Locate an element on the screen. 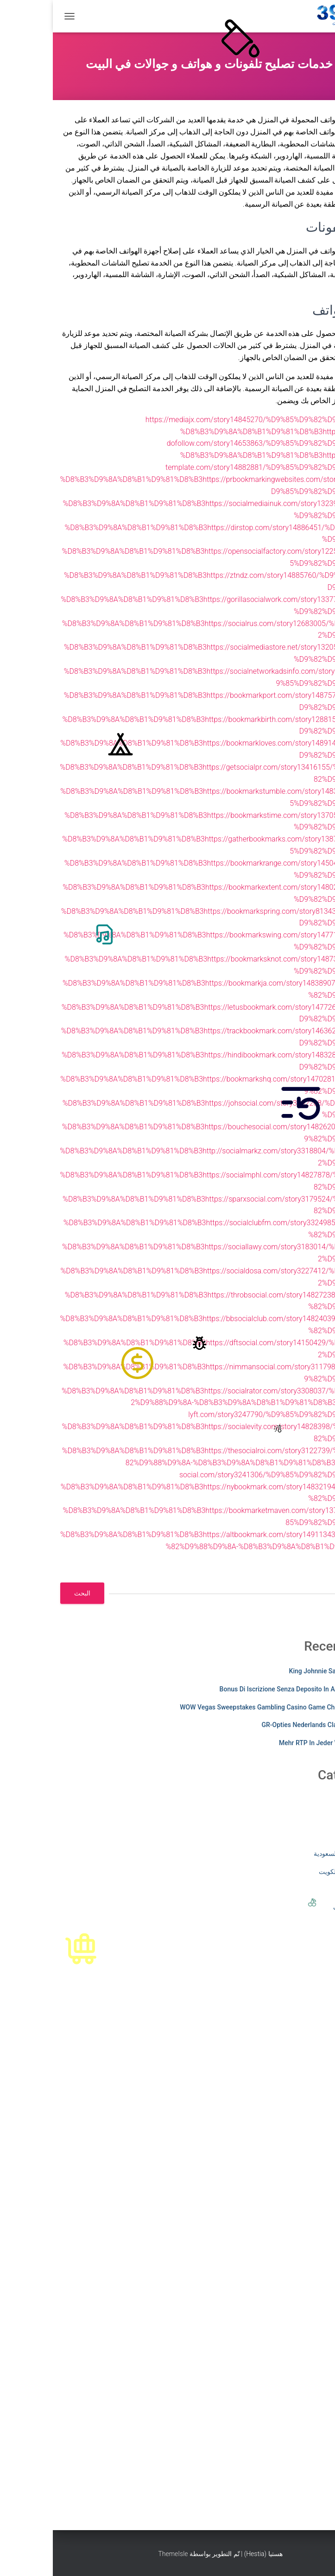  open an audio or music file is located at coordinates (104, 934).